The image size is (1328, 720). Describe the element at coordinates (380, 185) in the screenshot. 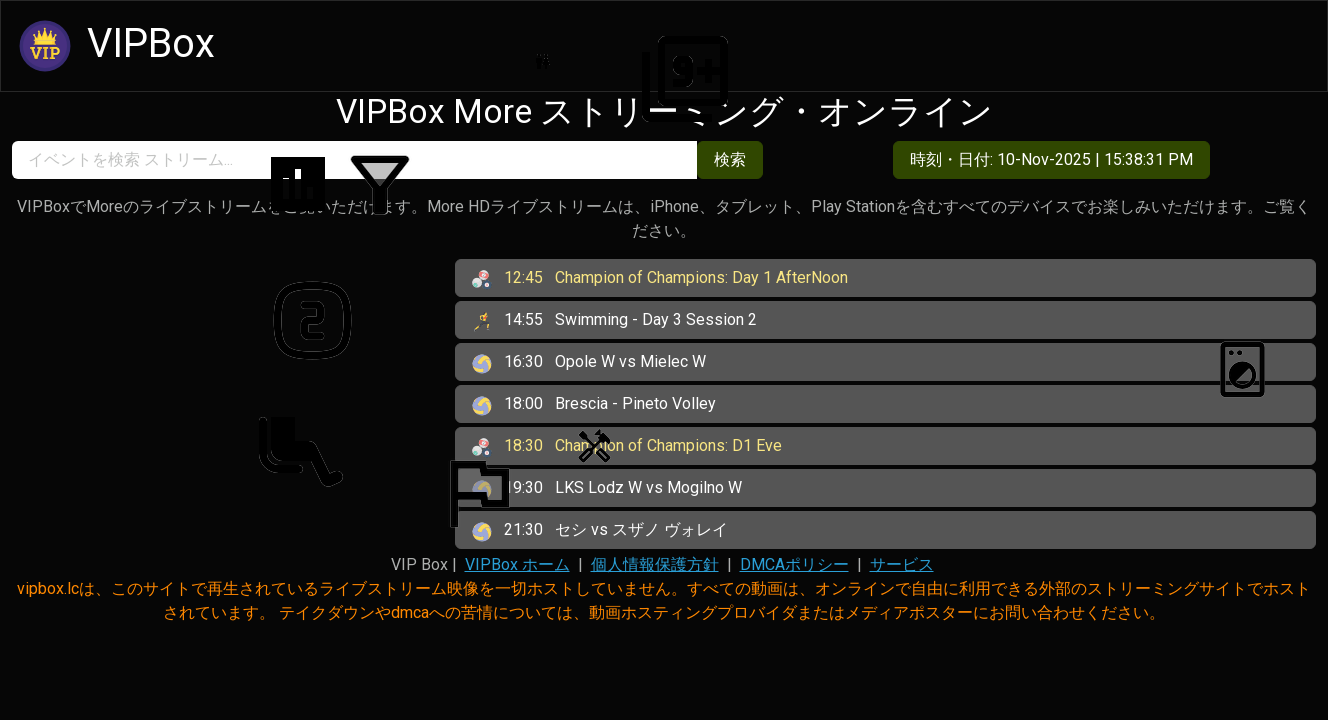

I see `filter or sort content` at that location.